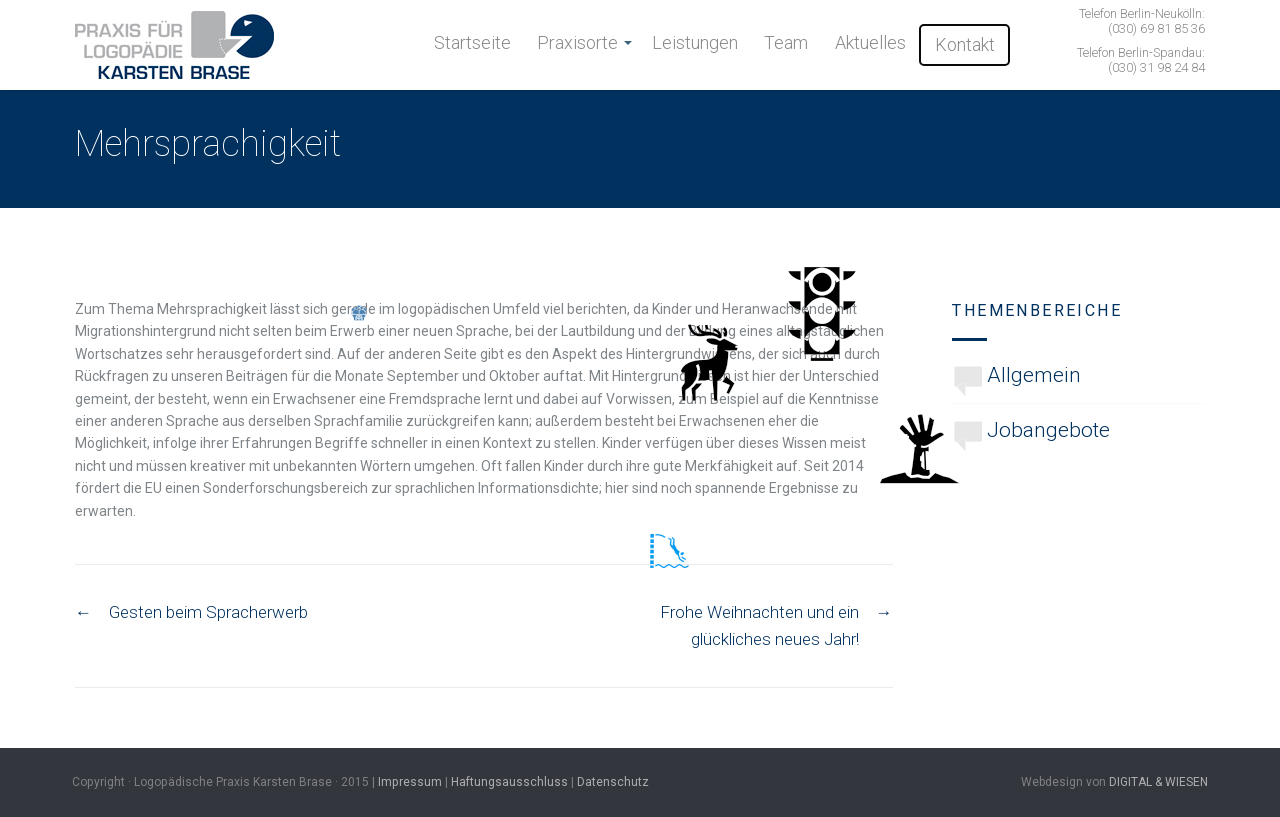 Image resolution: width=1280 pixels, height=817 pixels. Describe the element at coordinates (822, 314) in the screenshot. I see `indicates a stopped or halted state` at that location.